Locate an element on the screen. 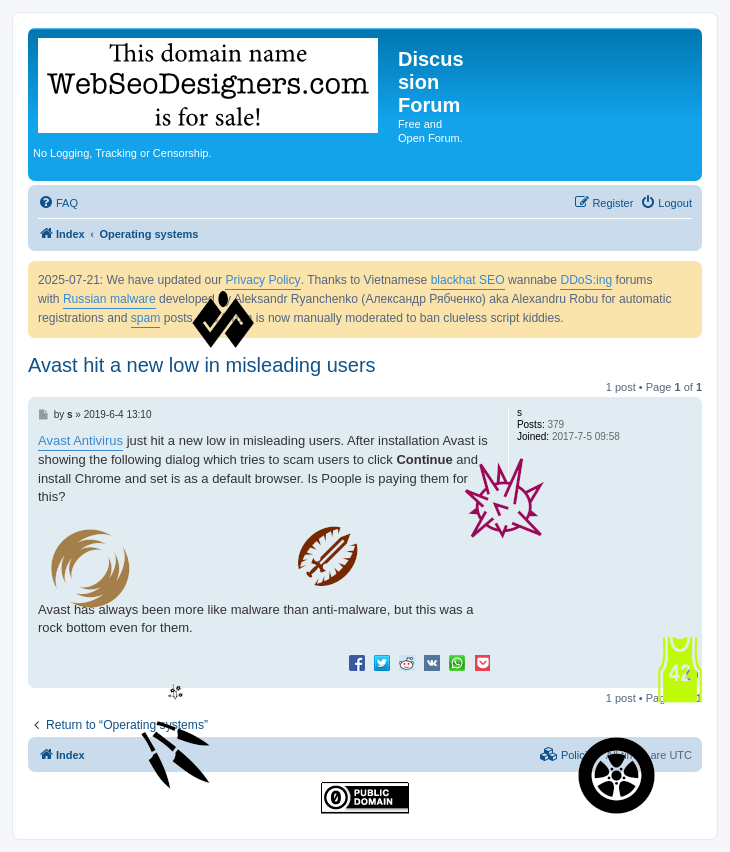 The image size is (730, 852). indicates sound or audio resonance effect is located at coordinates (90, 568).